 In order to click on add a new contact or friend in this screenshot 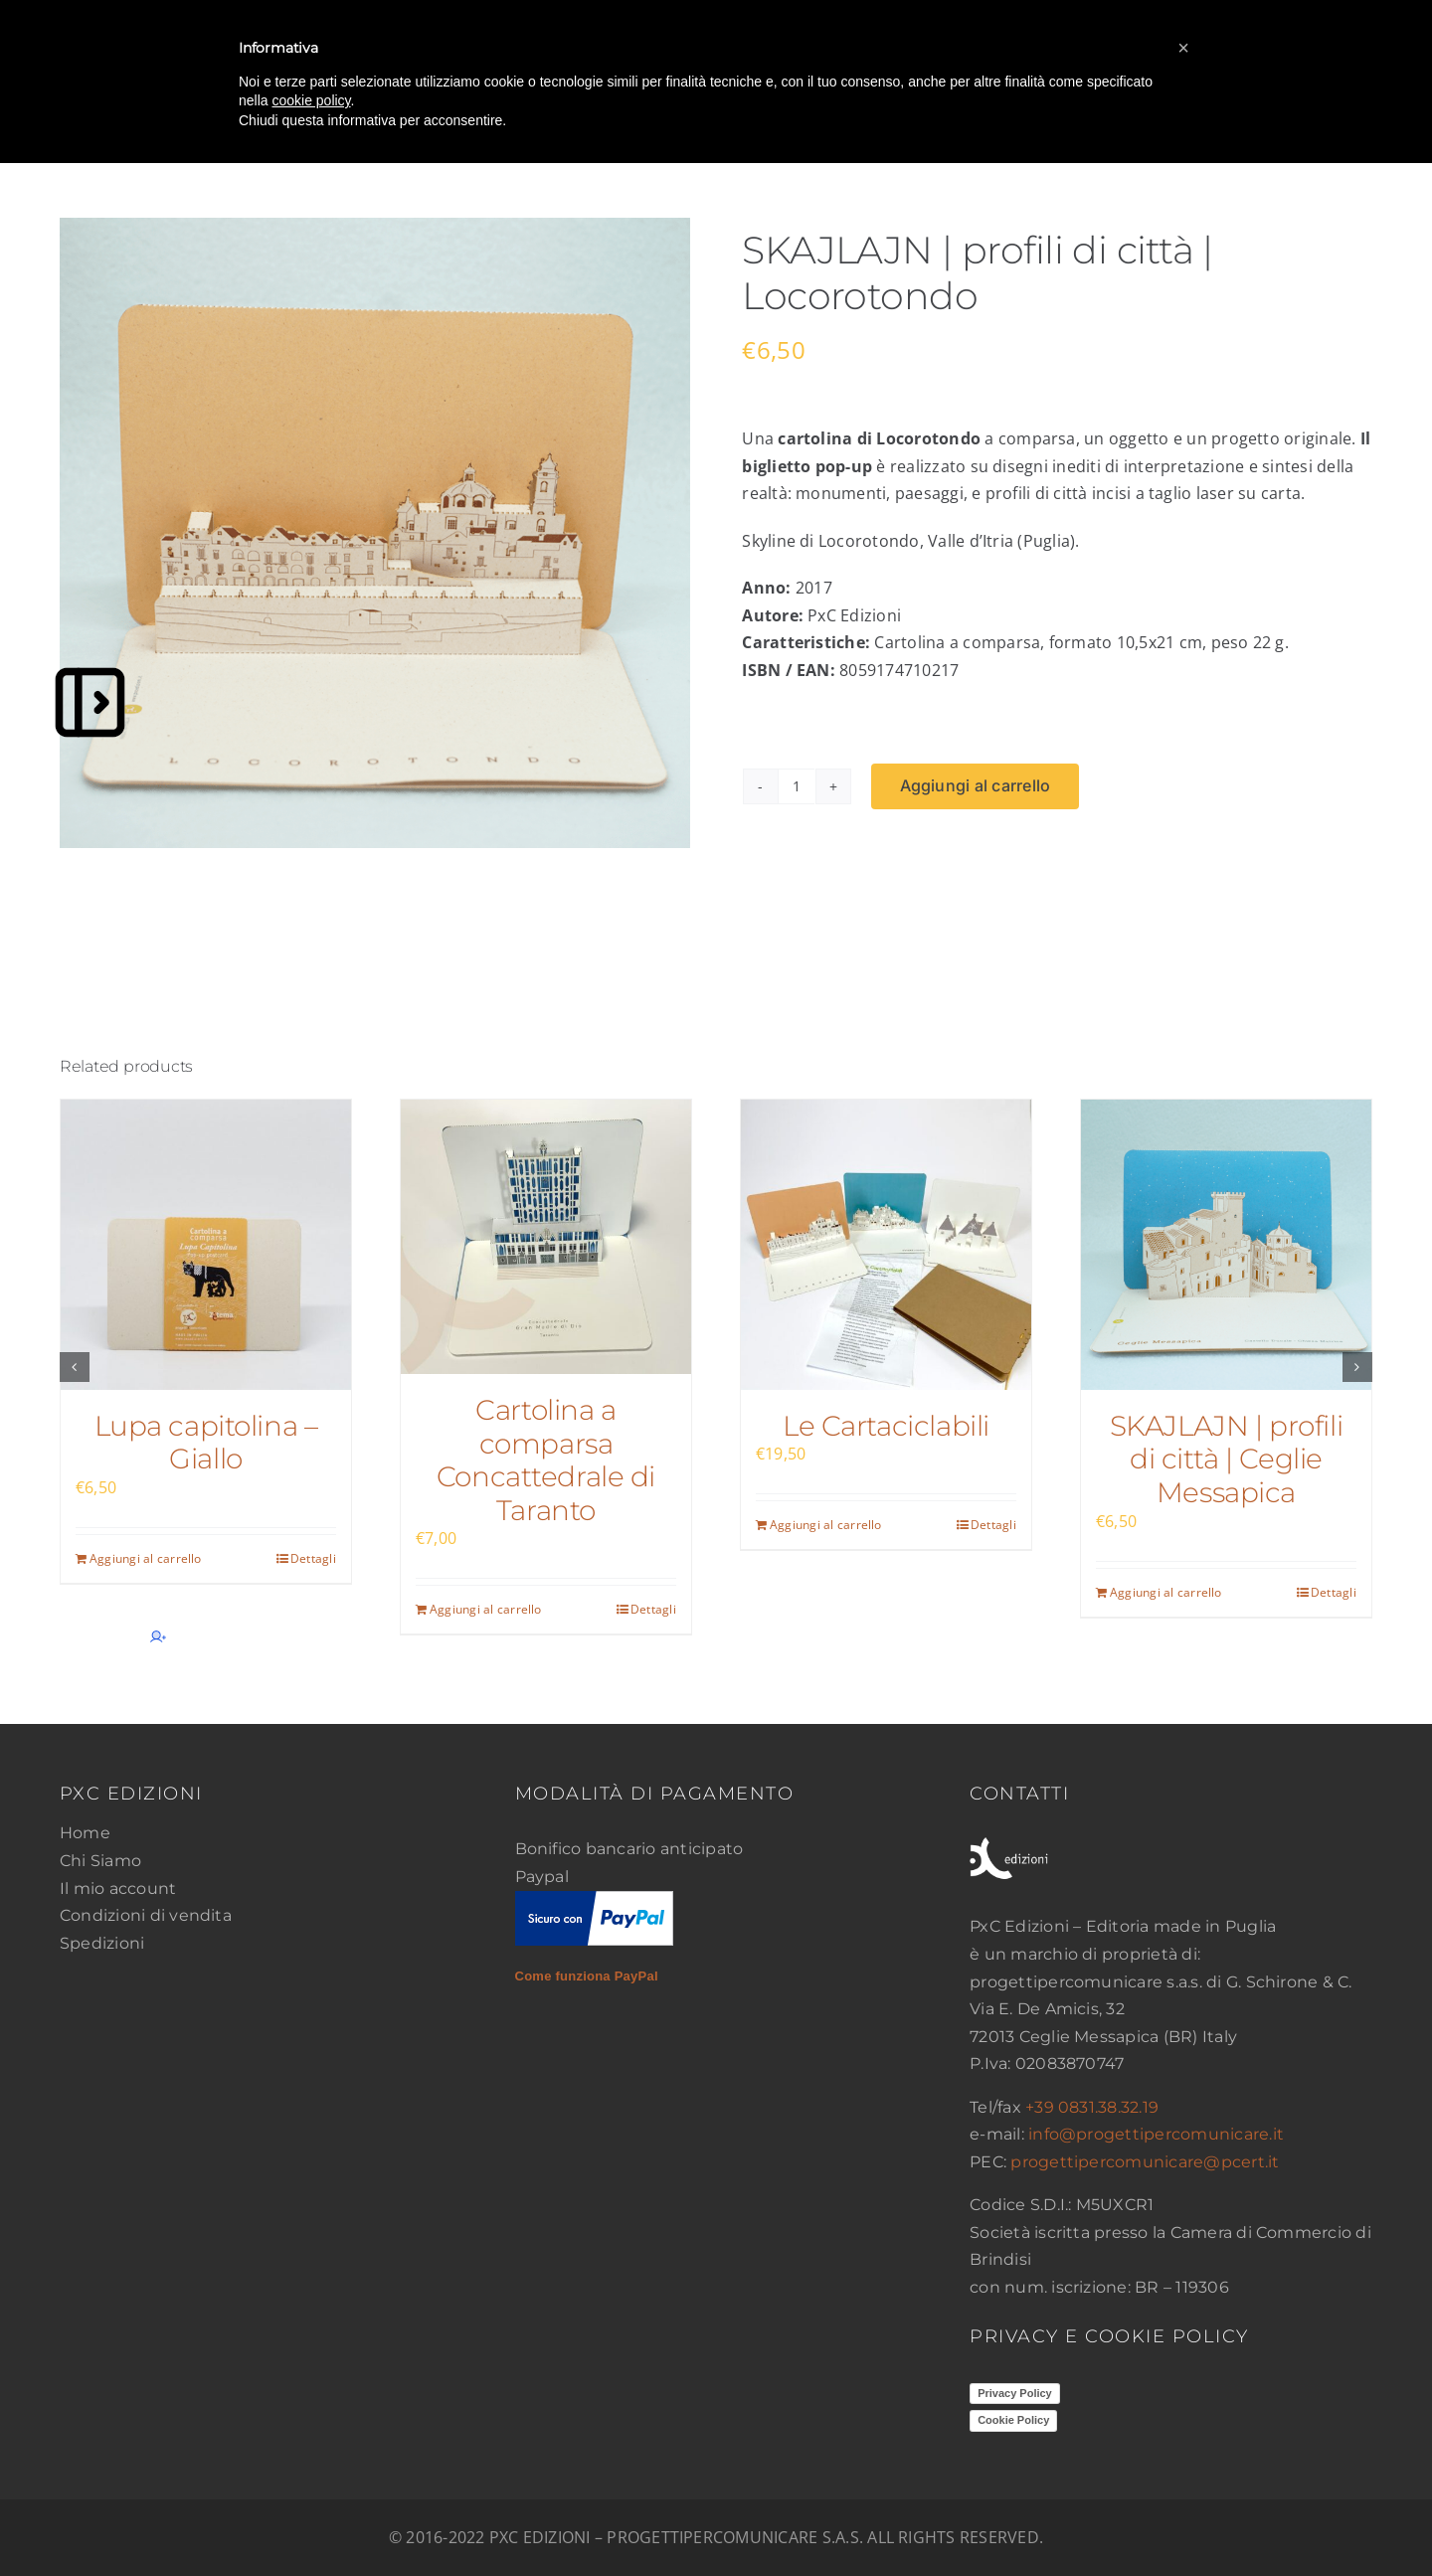, I will do `click(157, 1636)`.